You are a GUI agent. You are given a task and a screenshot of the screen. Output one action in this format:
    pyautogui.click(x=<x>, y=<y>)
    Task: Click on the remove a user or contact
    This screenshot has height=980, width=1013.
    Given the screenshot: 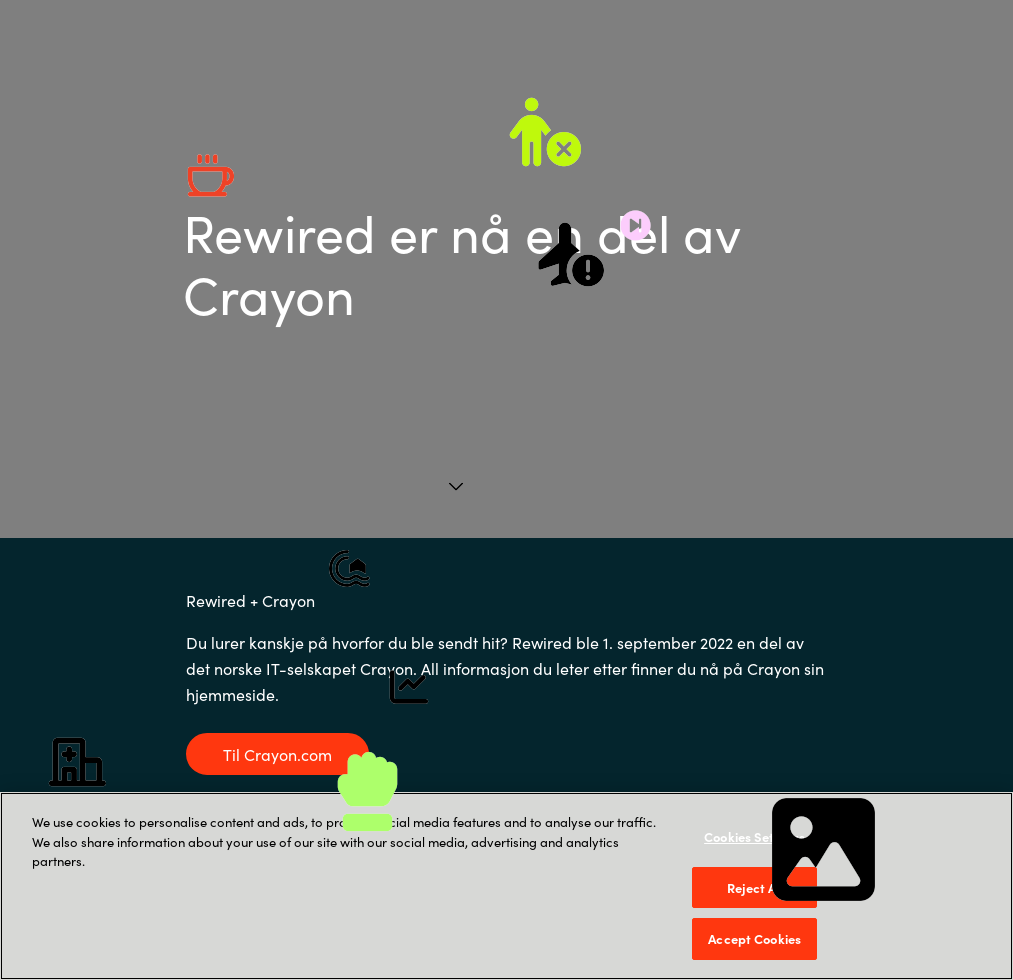 What is the action you would take?
    pyautogui.click(x=543, y=132)
    